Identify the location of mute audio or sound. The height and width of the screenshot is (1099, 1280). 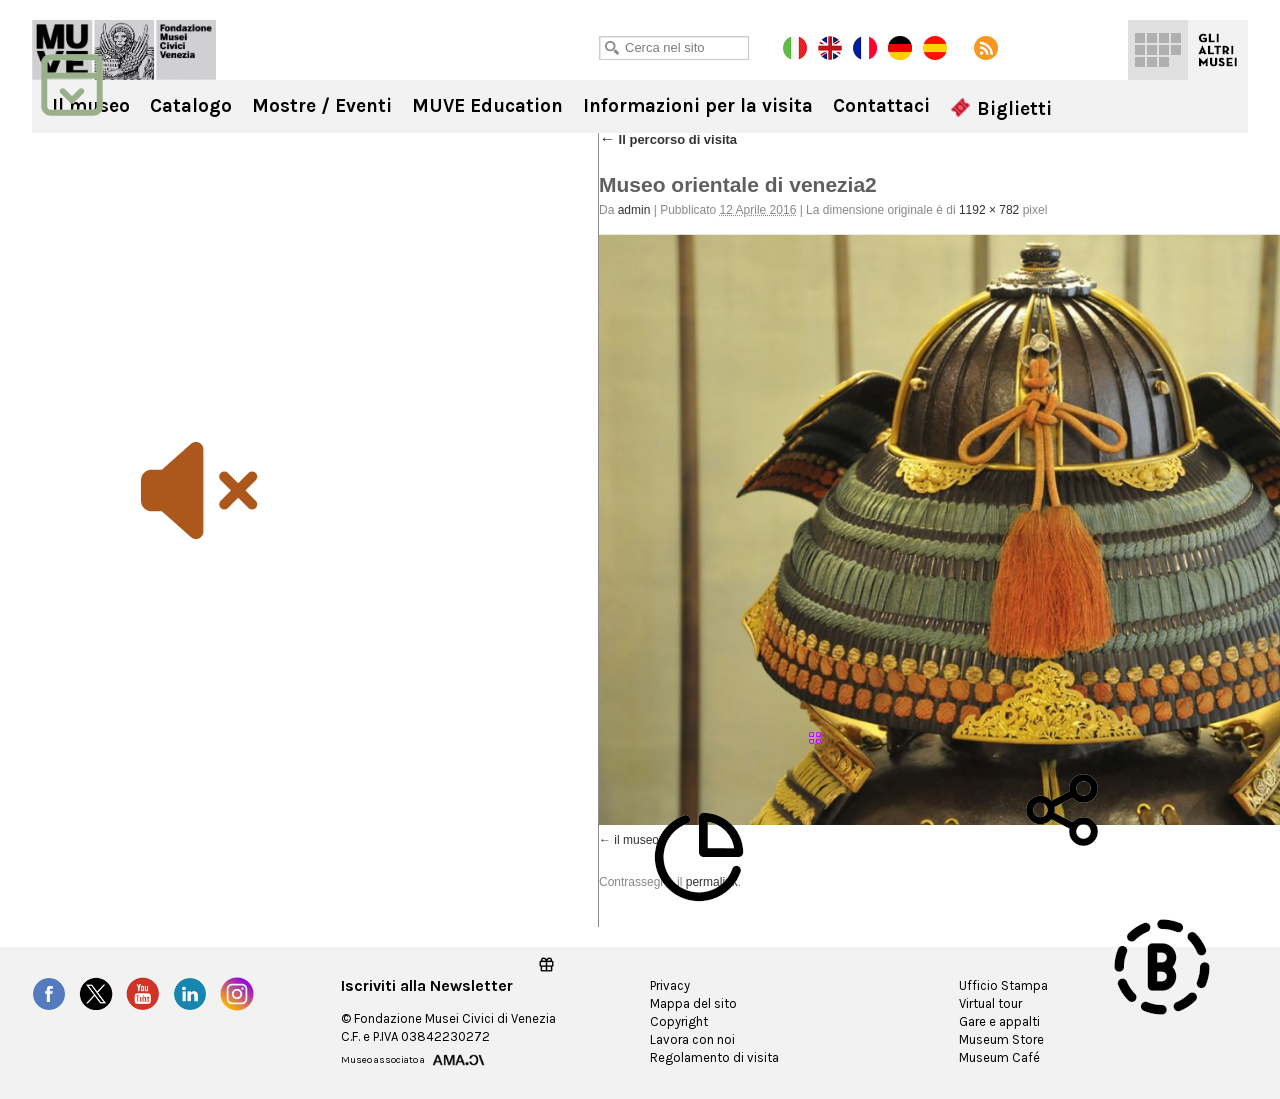
(203, 490).